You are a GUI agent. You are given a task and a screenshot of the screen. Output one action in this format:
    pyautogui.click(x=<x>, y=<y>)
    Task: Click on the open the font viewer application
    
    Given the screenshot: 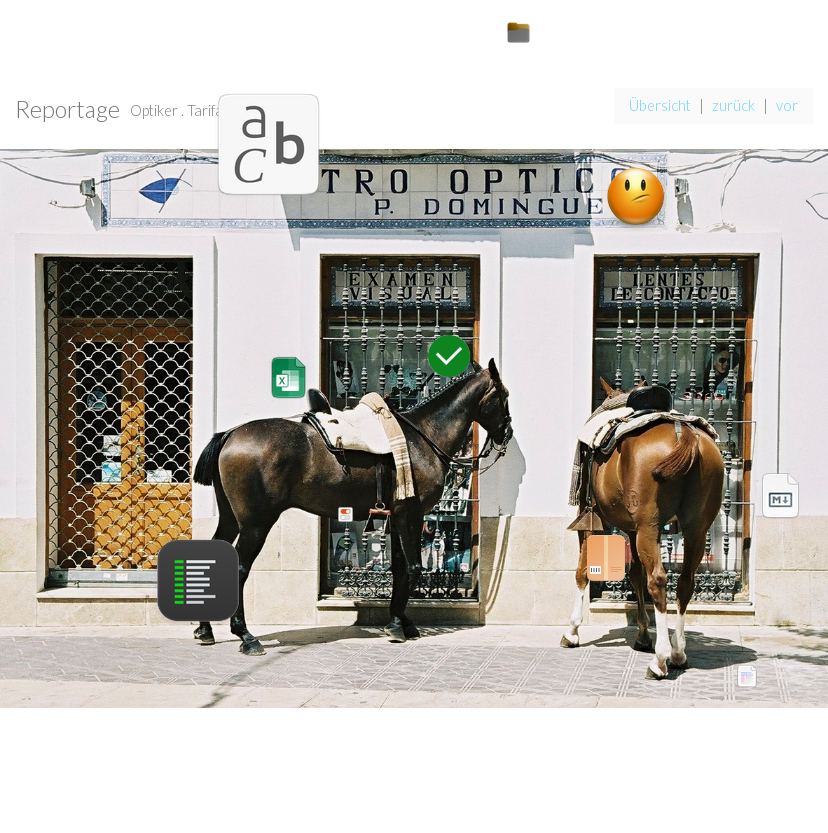 What is the action you would take?
    pyautogui.click(x=268, y=144)
    